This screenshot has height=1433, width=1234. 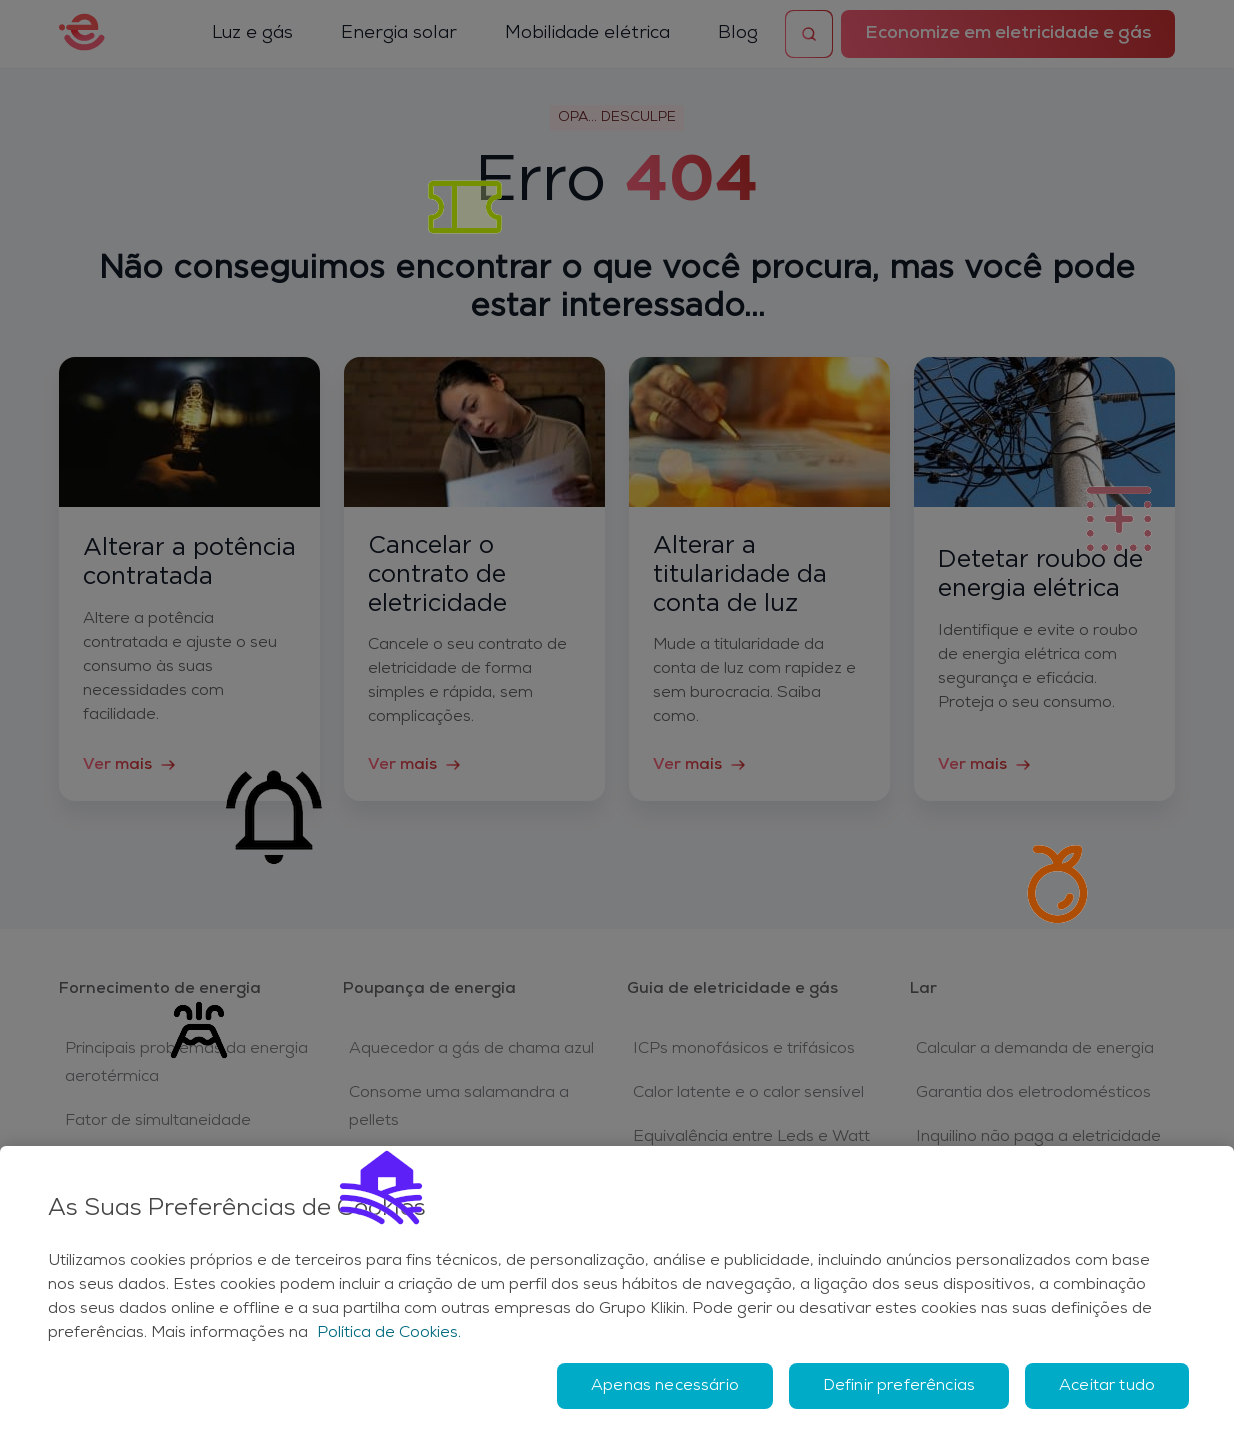 What do you see at coordinates (381, 1189) in the screenshot?
I see `access farm or agricultural features` at bounding box center [381, 1189].